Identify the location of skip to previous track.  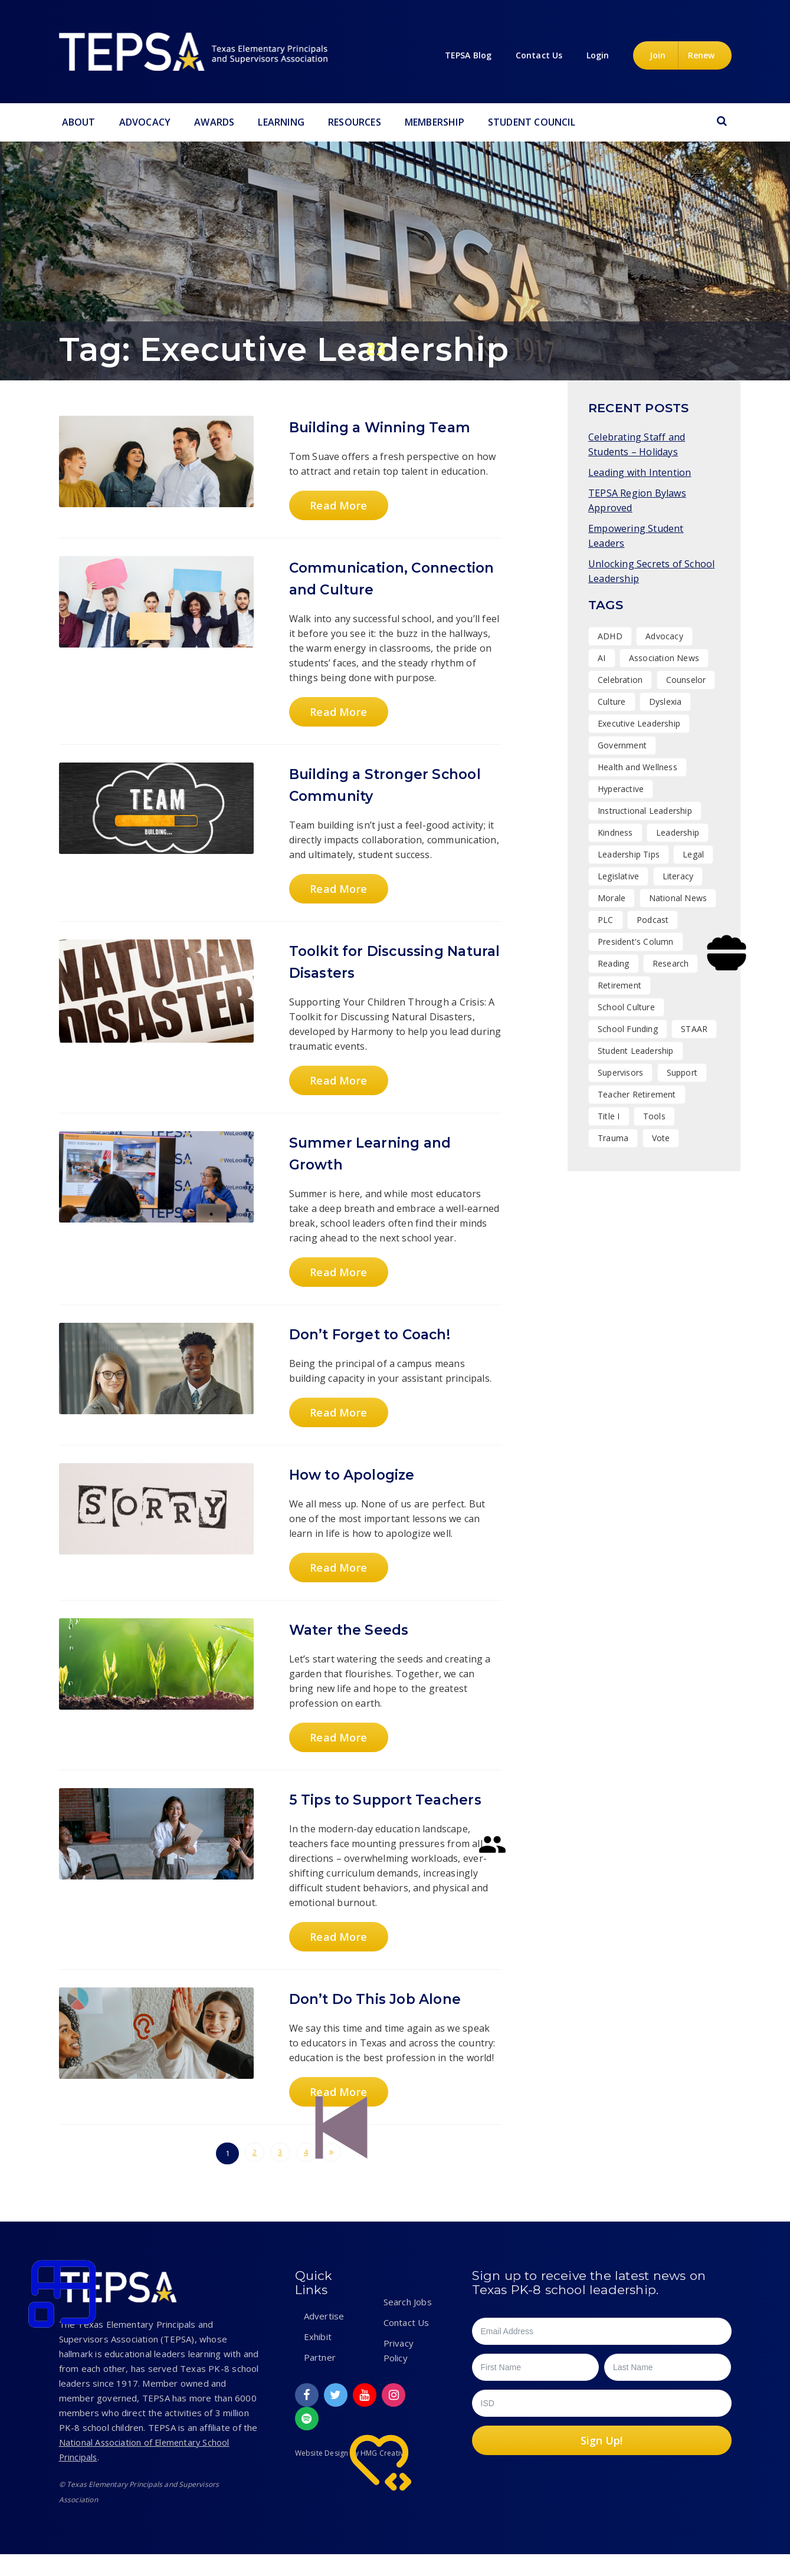
(341, 2127).